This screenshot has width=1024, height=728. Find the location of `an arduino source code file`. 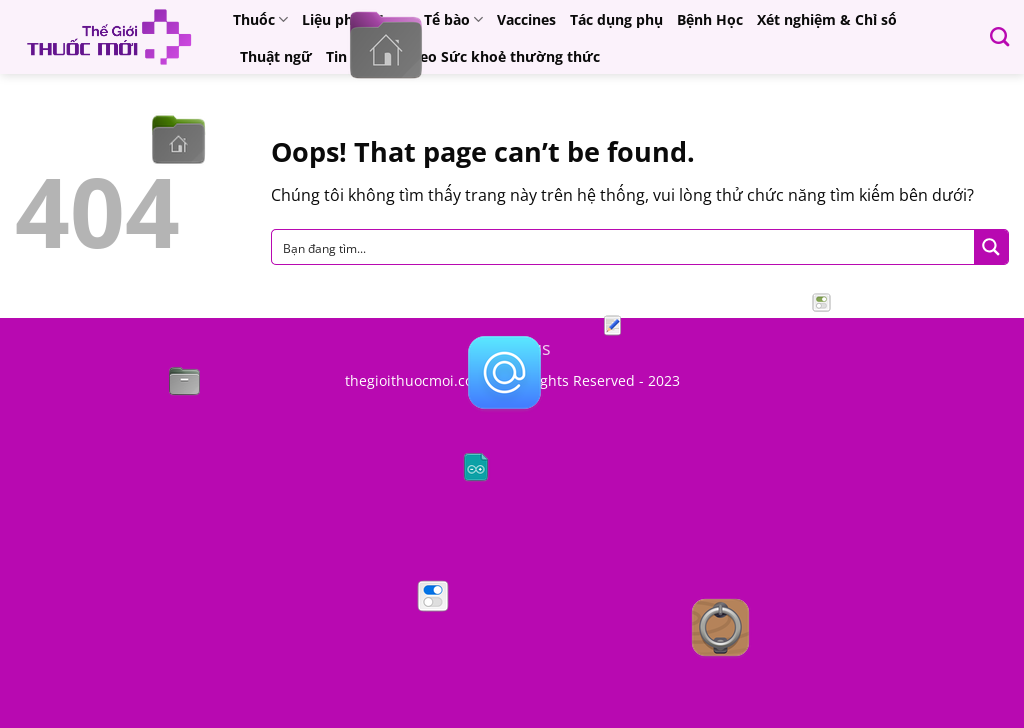

an arduino source code file is located at coordinates (476, 467).